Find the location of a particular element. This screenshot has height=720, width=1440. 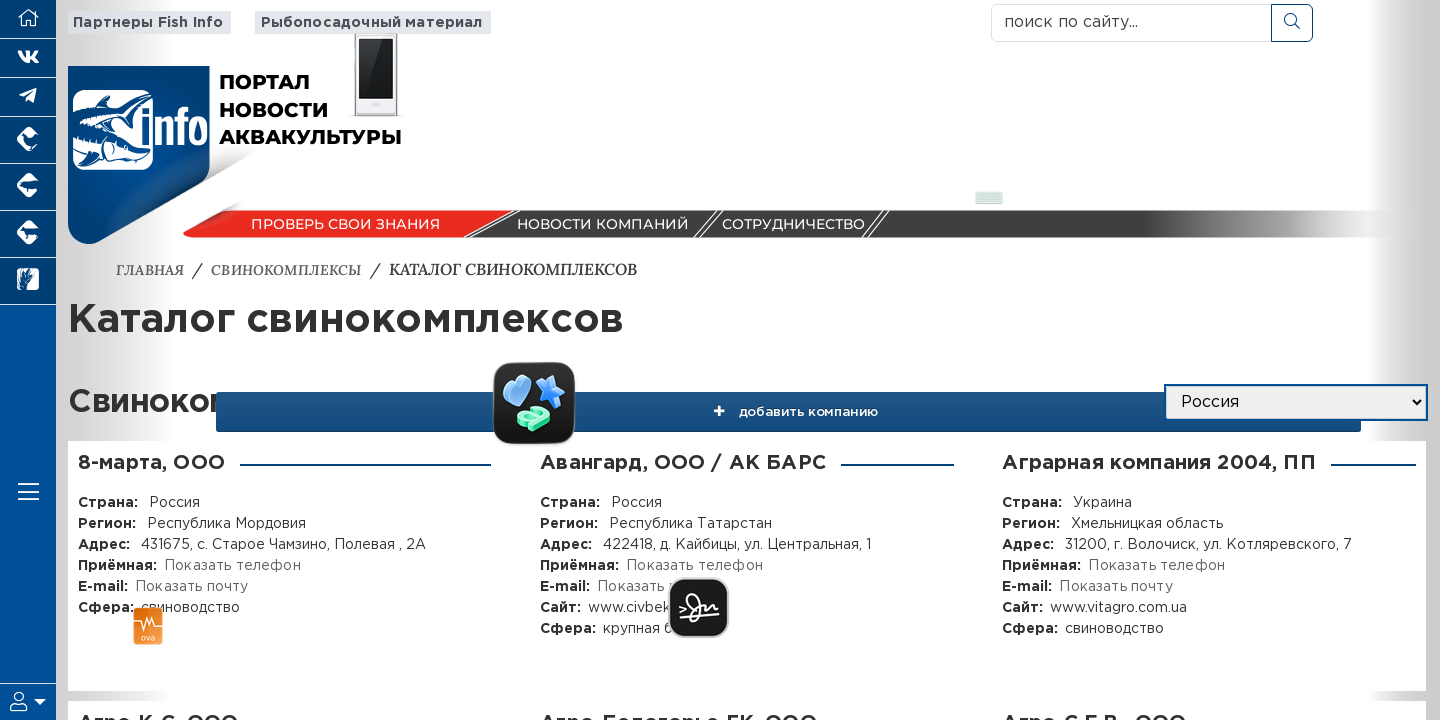

open SF Symbols app to browse Apple's icon library is located at coordinates (534, 403).